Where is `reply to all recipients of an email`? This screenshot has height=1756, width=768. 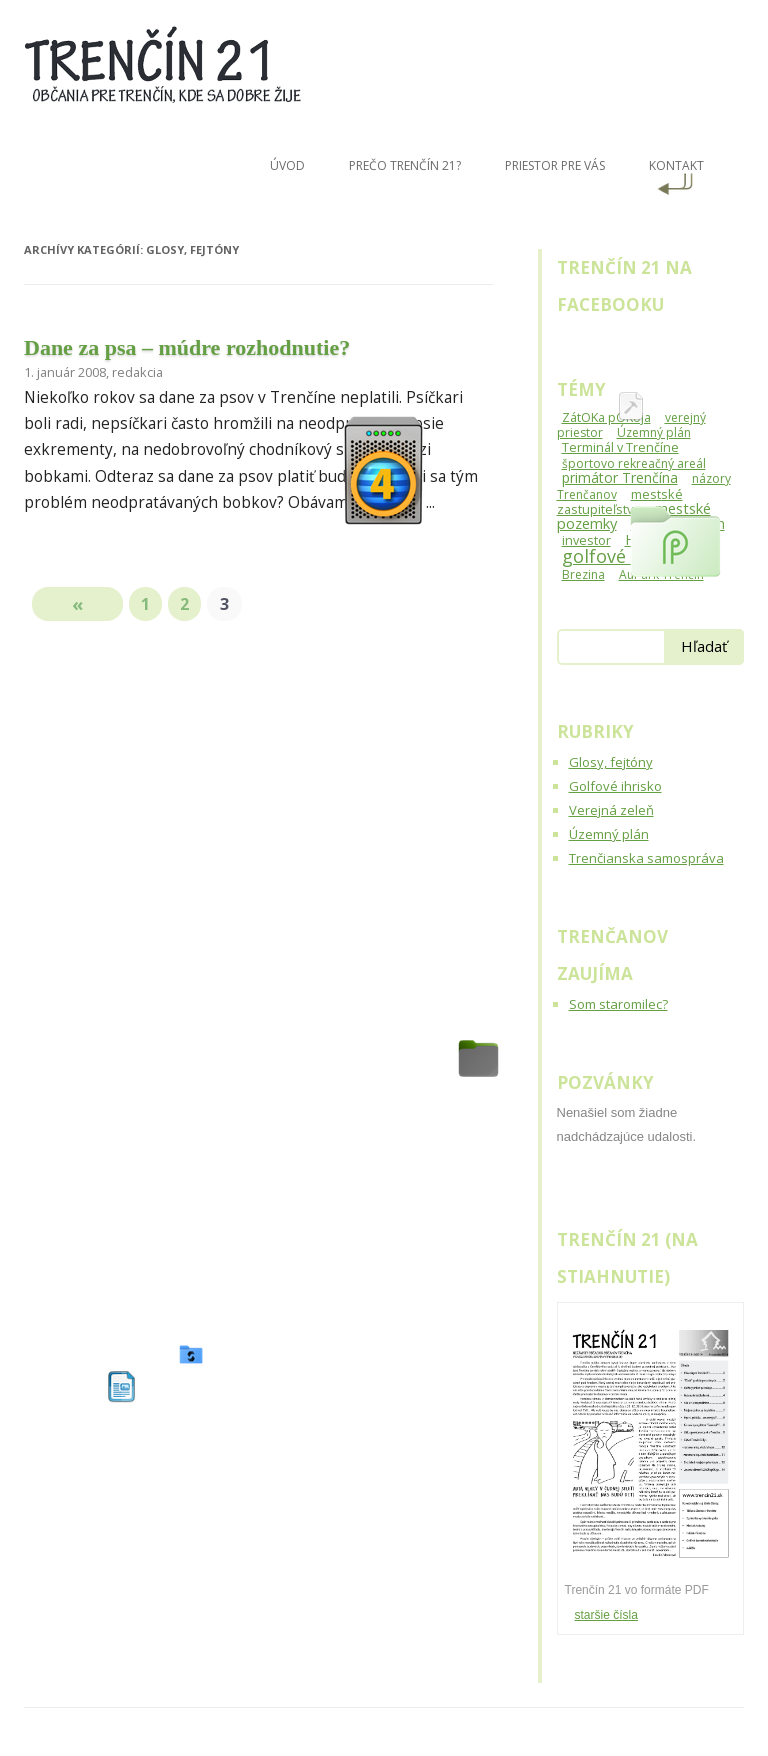 reply to all recipients of an email is located at coordinates (674, 181).